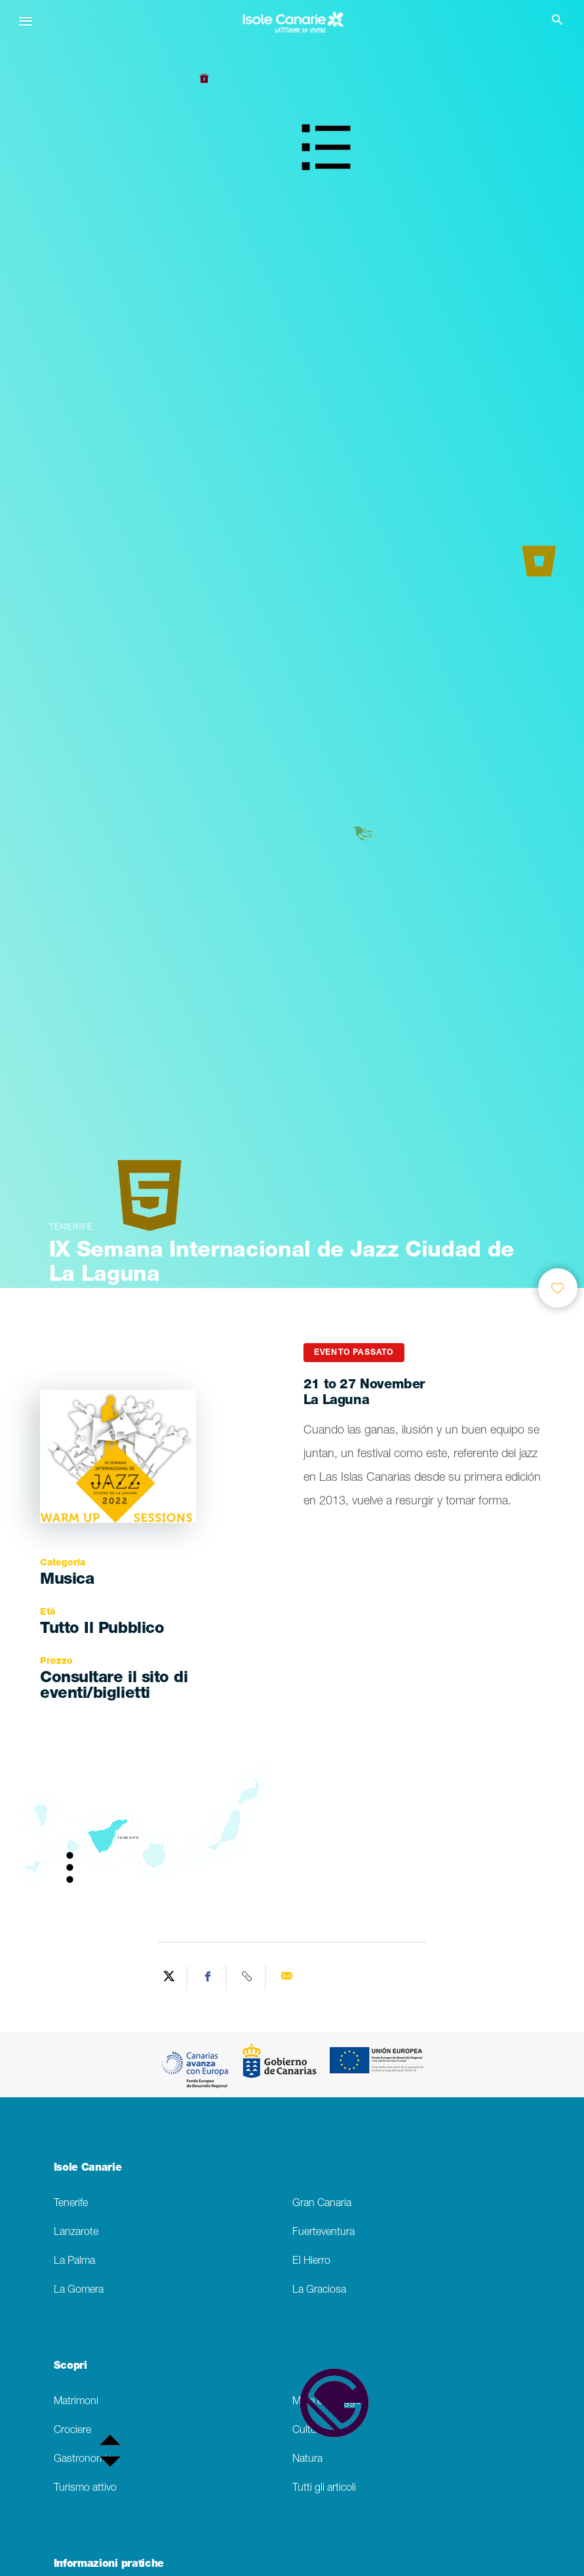 The width and height of the screenshot is (584, 2576). I want to click on phoenix framework logo, so click(364, 834).